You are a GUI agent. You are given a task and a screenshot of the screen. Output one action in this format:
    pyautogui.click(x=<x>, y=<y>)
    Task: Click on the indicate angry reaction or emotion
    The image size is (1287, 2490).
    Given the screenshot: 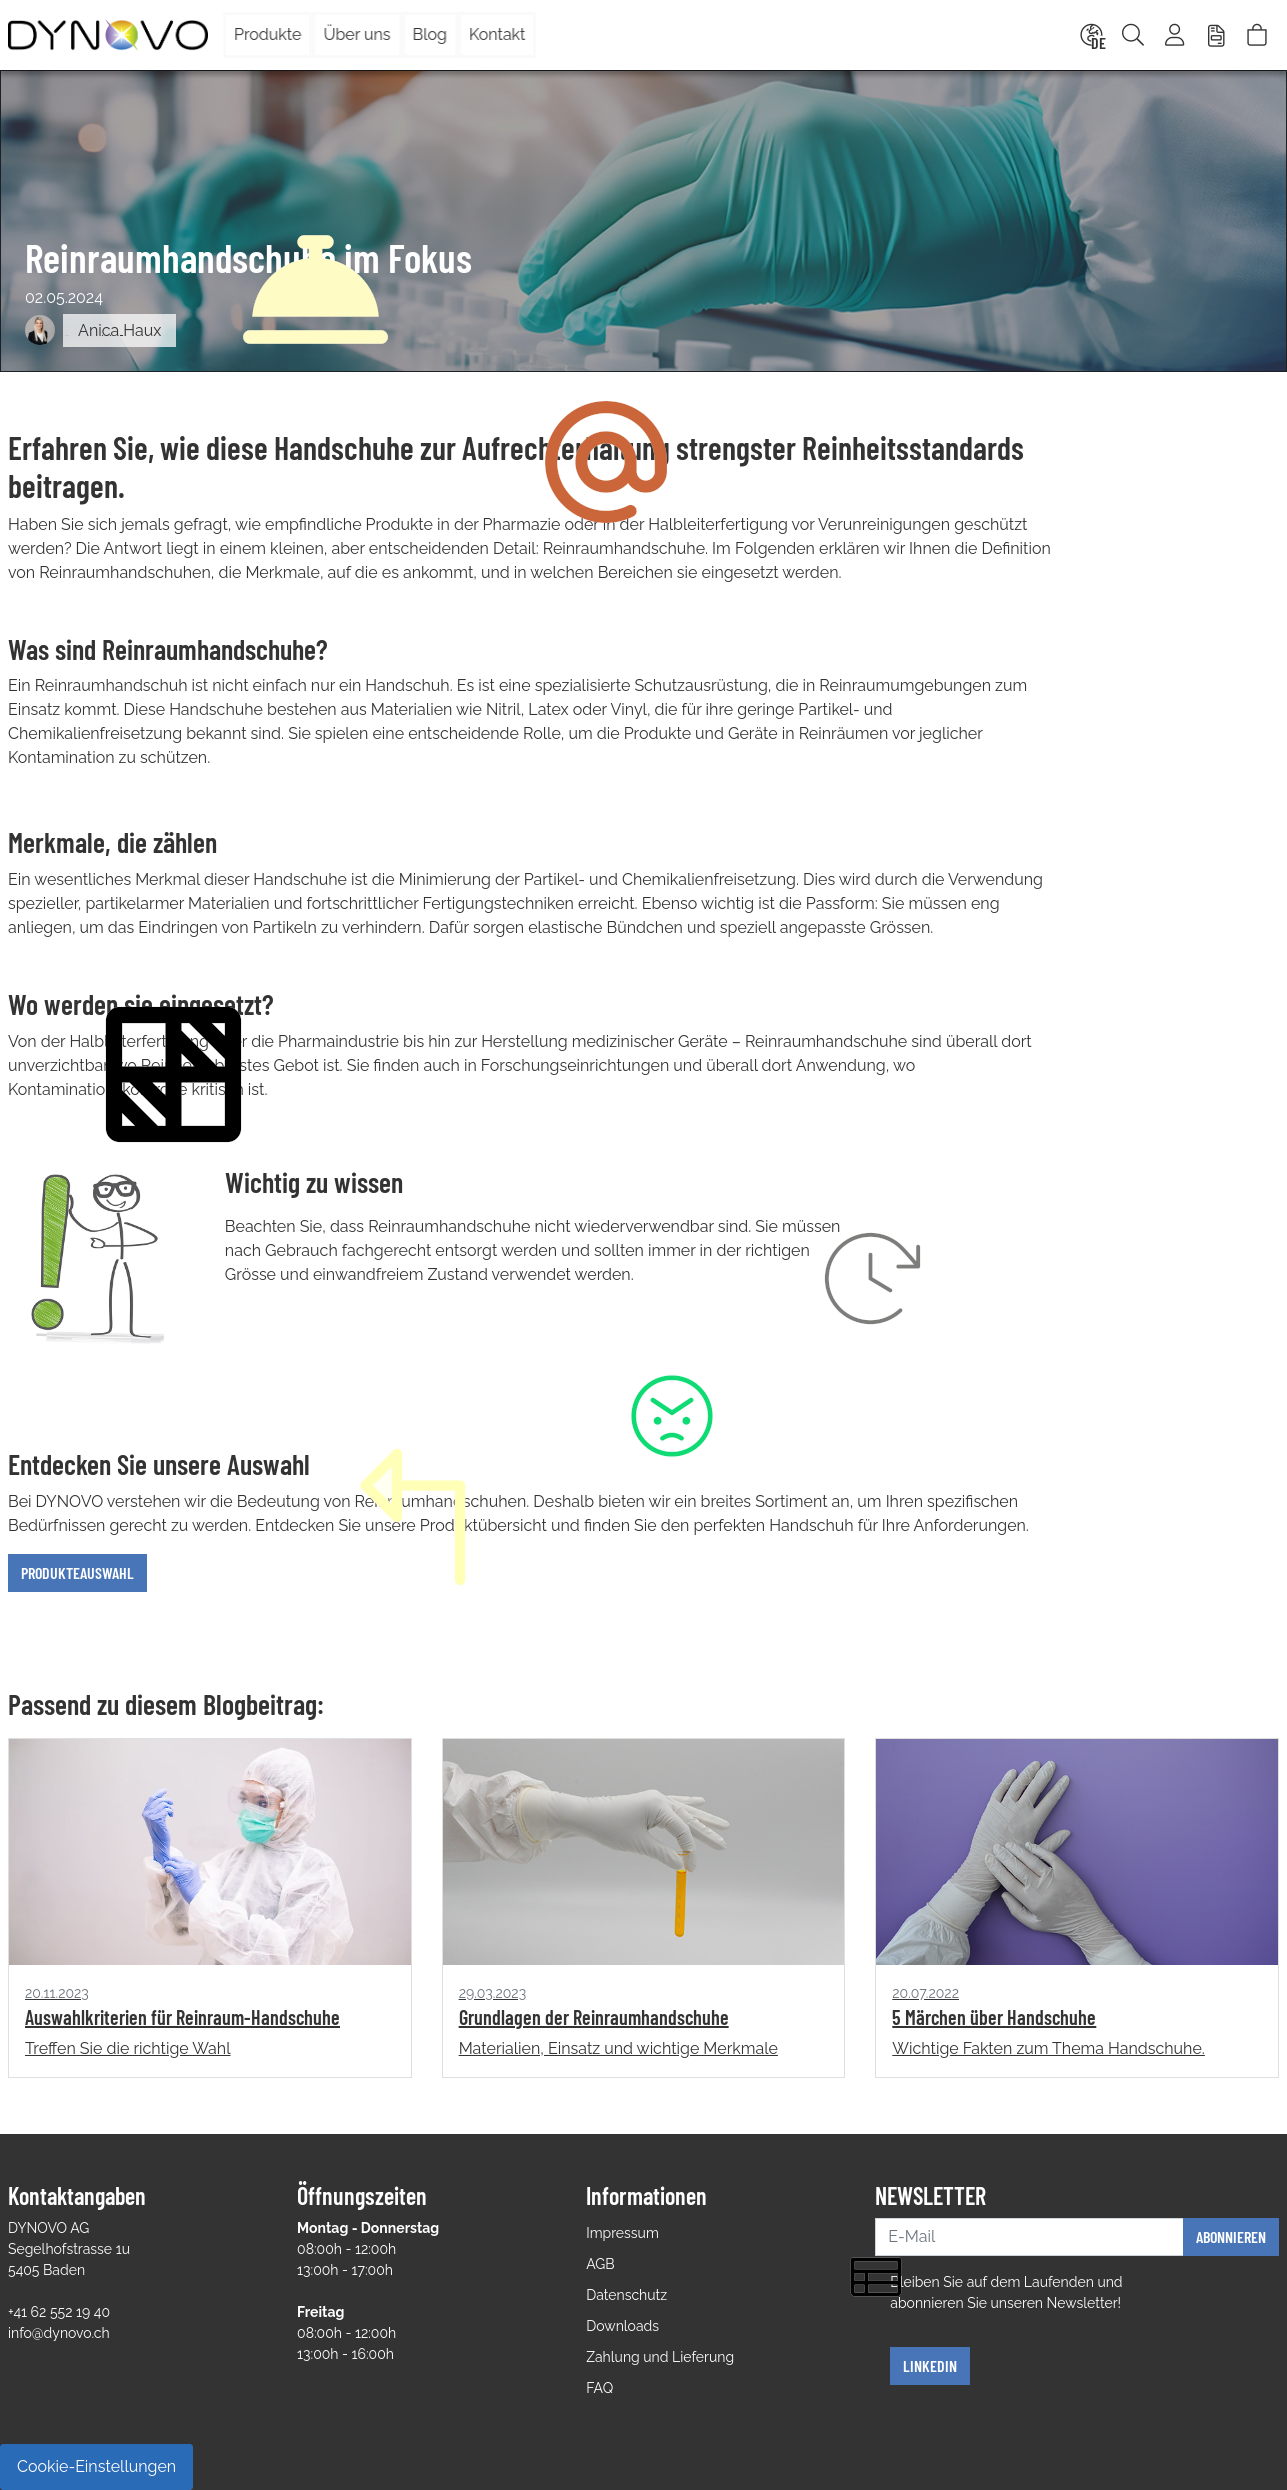 What is the action you would take?
    pyautogui.click(x=672, y=1416)
    